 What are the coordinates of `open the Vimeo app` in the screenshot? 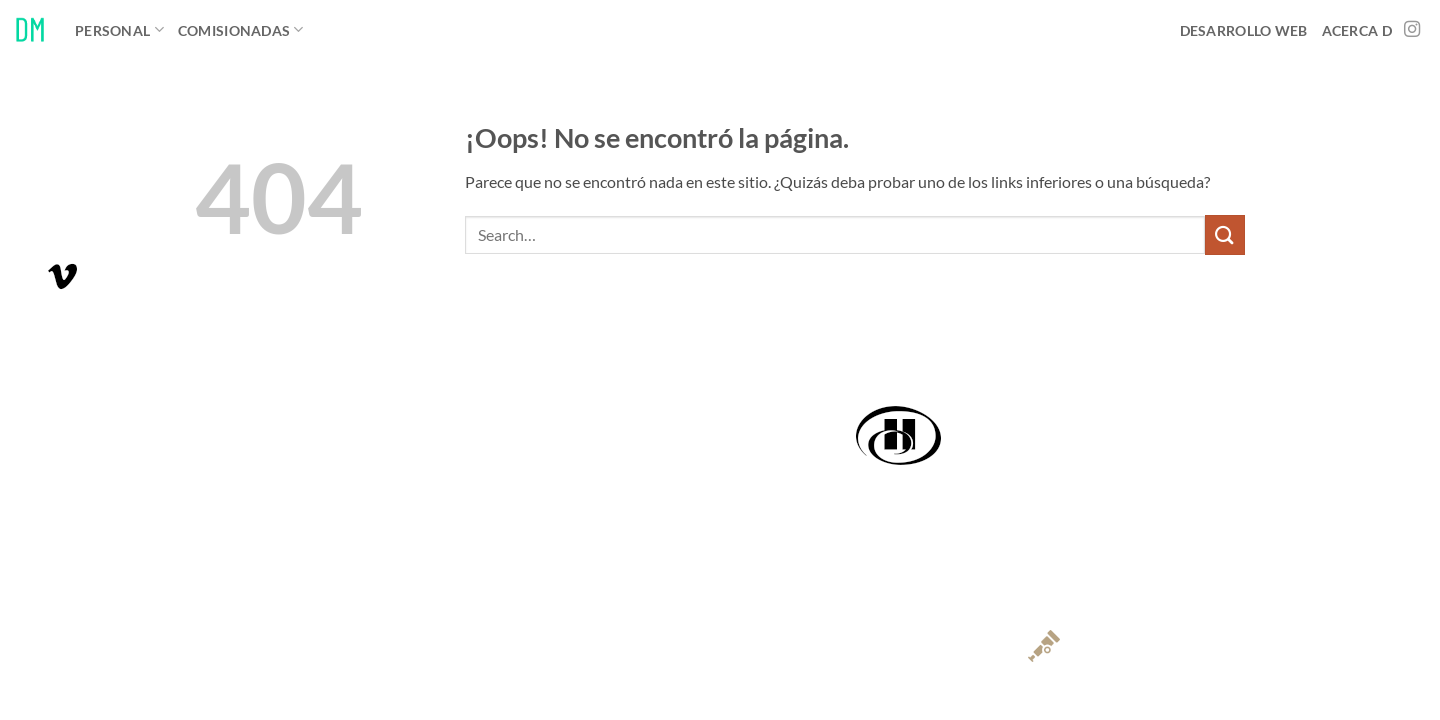 It's located at (62, 276).